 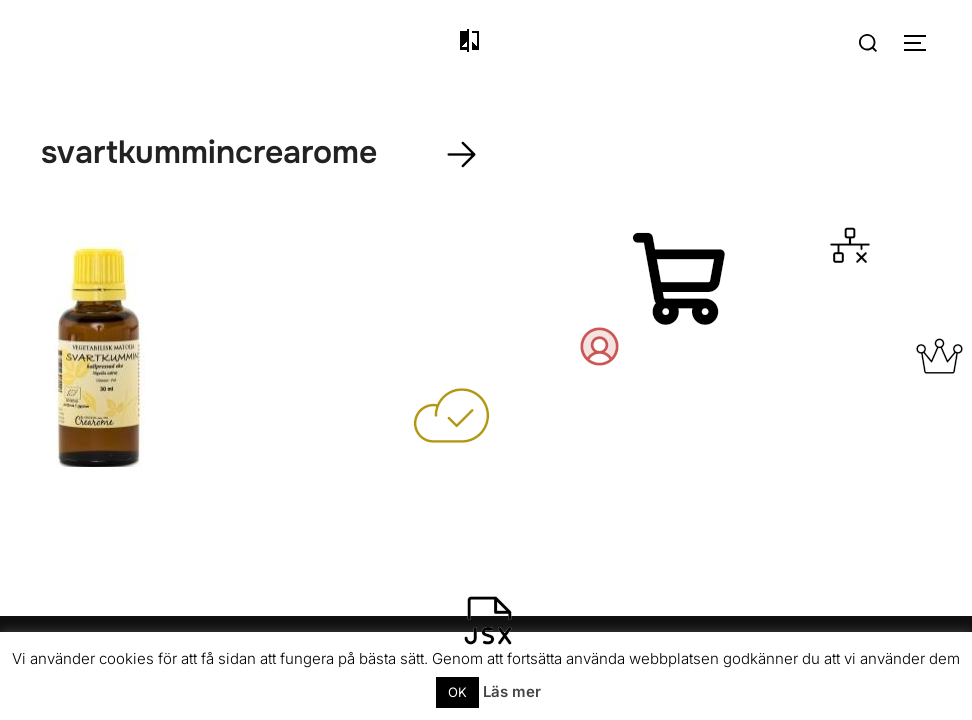 I want to click on indicates premium or VIP membership status, so click(x=939, y=358).